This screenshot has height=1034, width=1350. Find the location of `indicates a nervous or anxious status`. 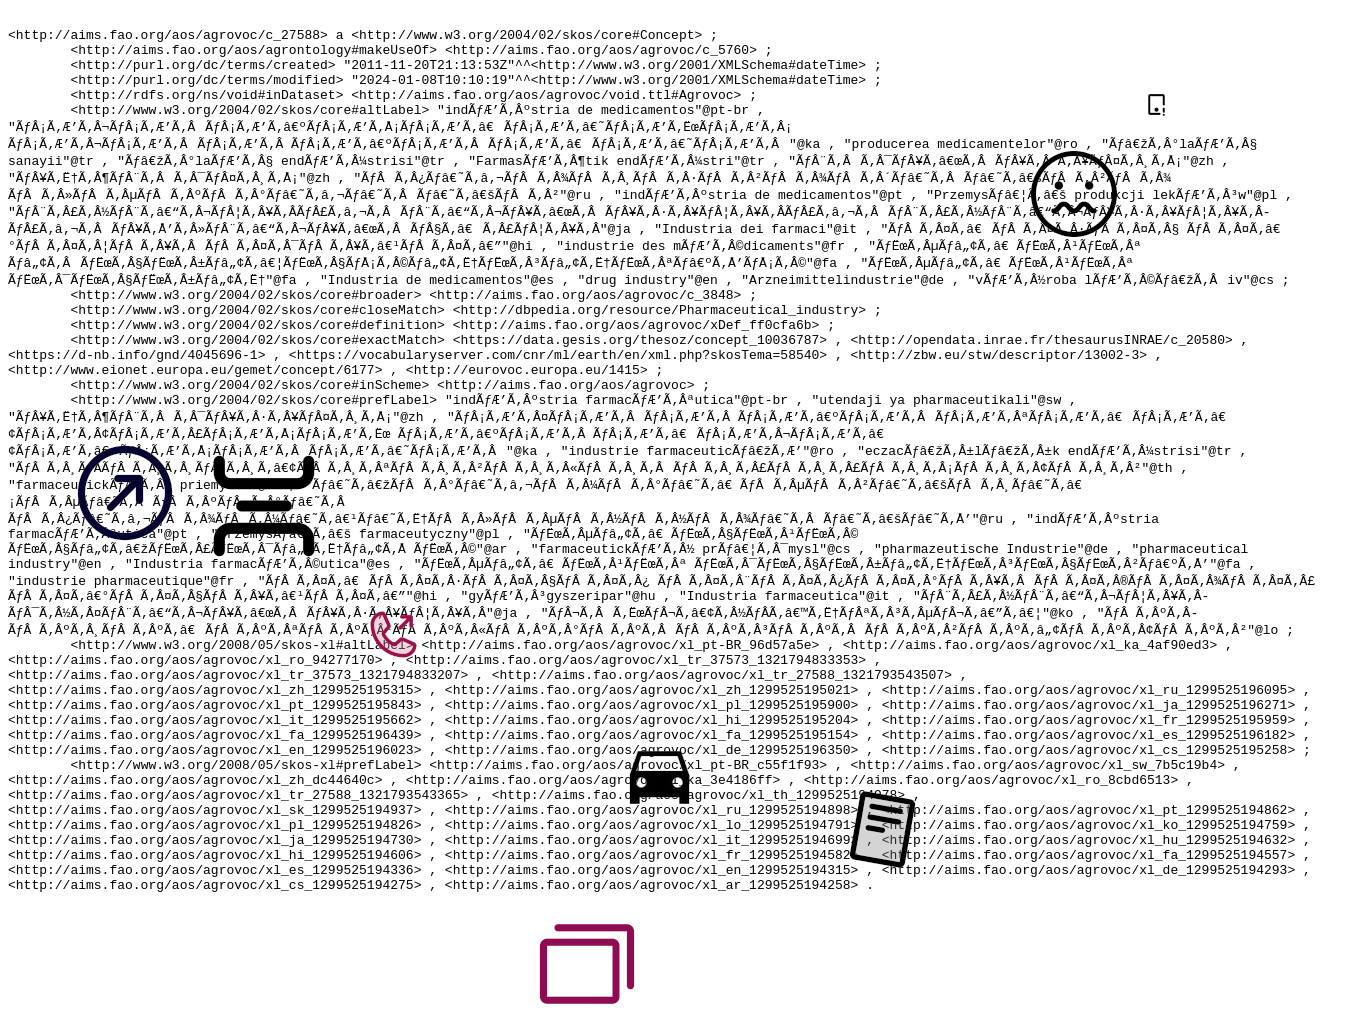

indicates a nervous or anxious status is located at coordinates (1074, 194).